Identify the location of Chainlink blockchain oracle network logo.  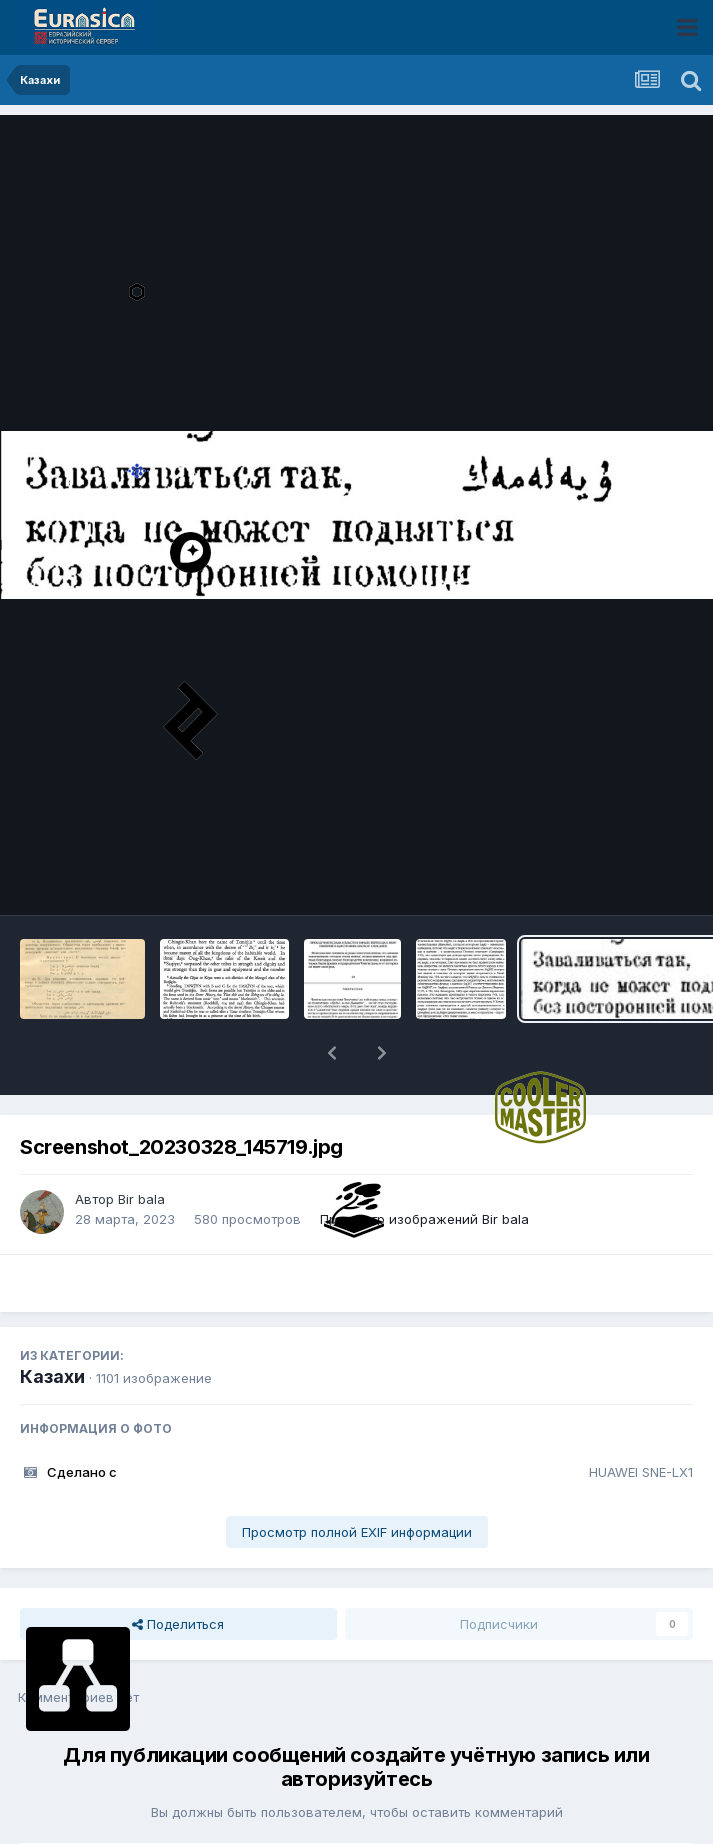
(137, 292).